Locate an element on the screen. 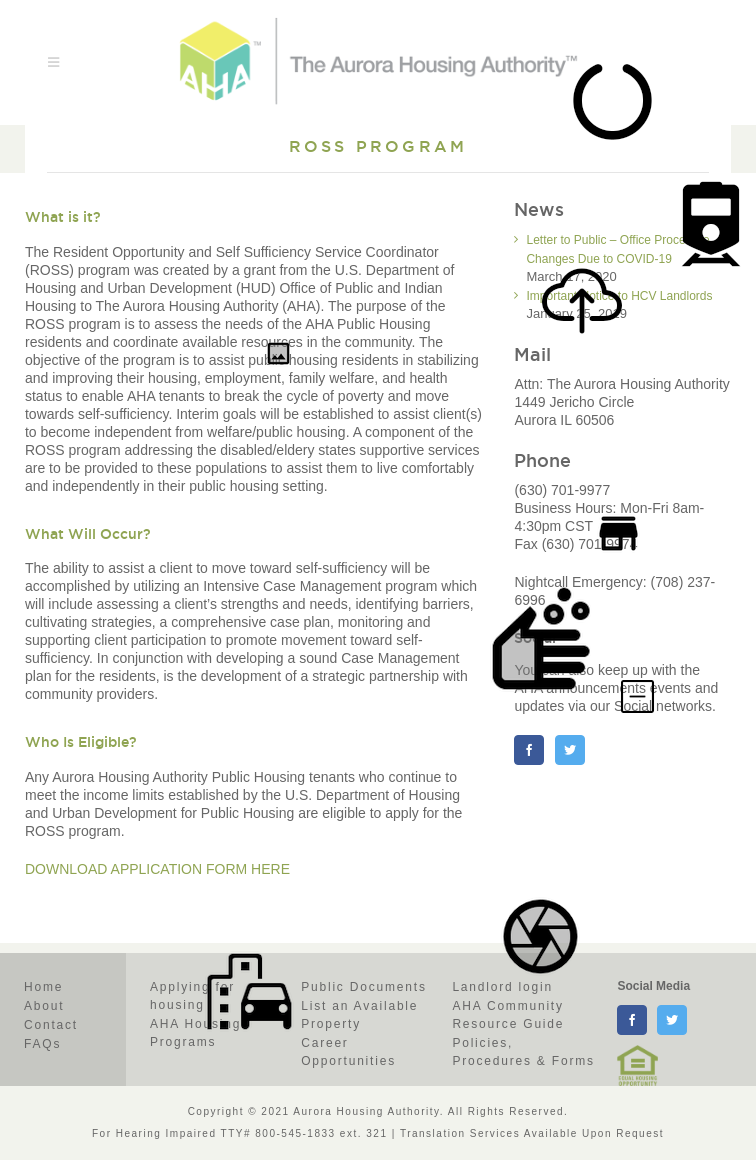 This screenshot has width=756, height=1160. open camera to take a photo is located at coordinates (540, 936).